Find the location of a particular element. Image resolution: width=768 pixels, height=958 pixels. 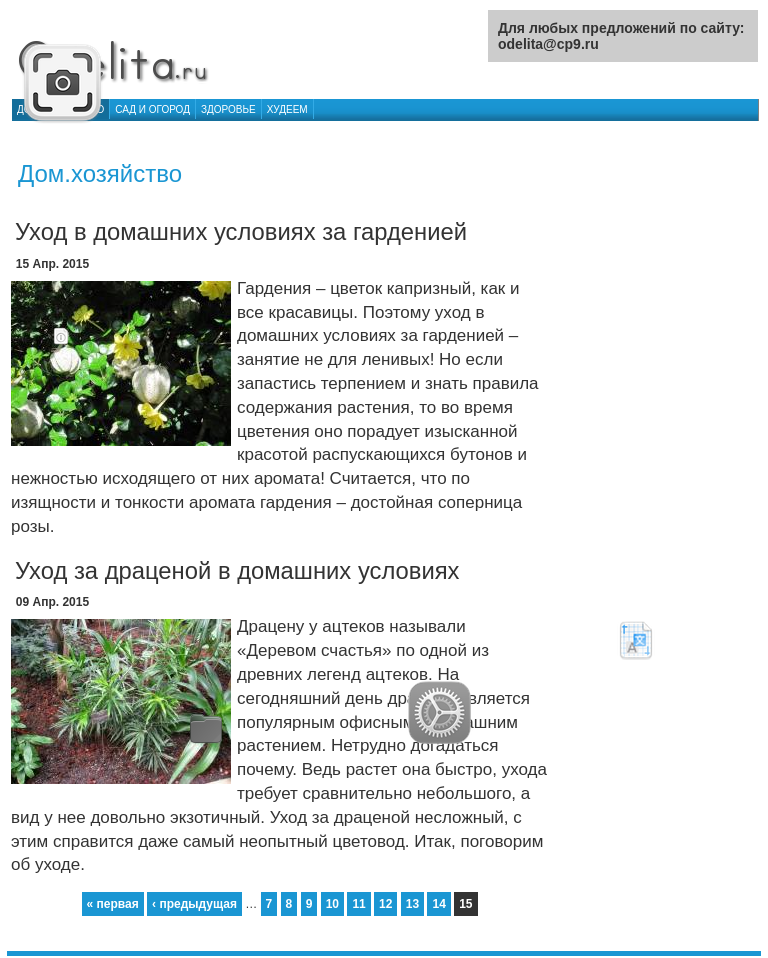

capture a screenshot of your screen is located at coordinates (62, 82).